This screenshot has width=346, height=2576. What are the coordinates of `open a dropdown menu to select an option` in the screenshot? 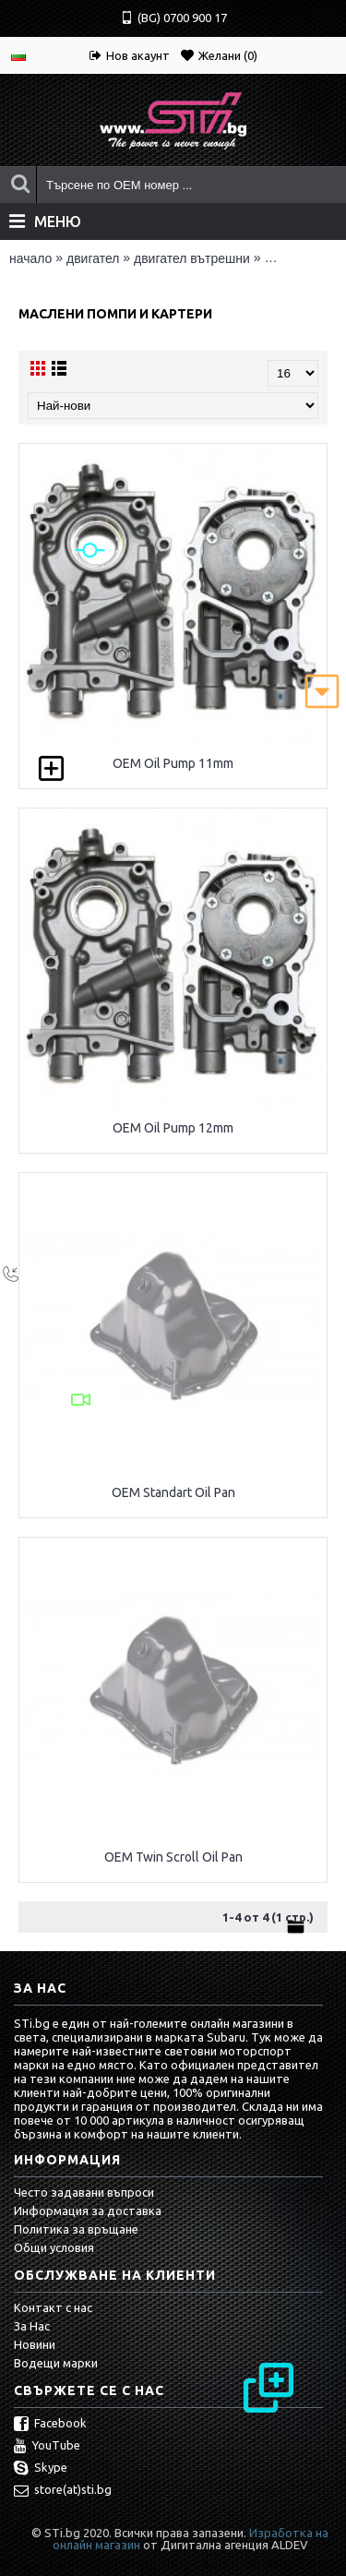 It's located at (322, 691).